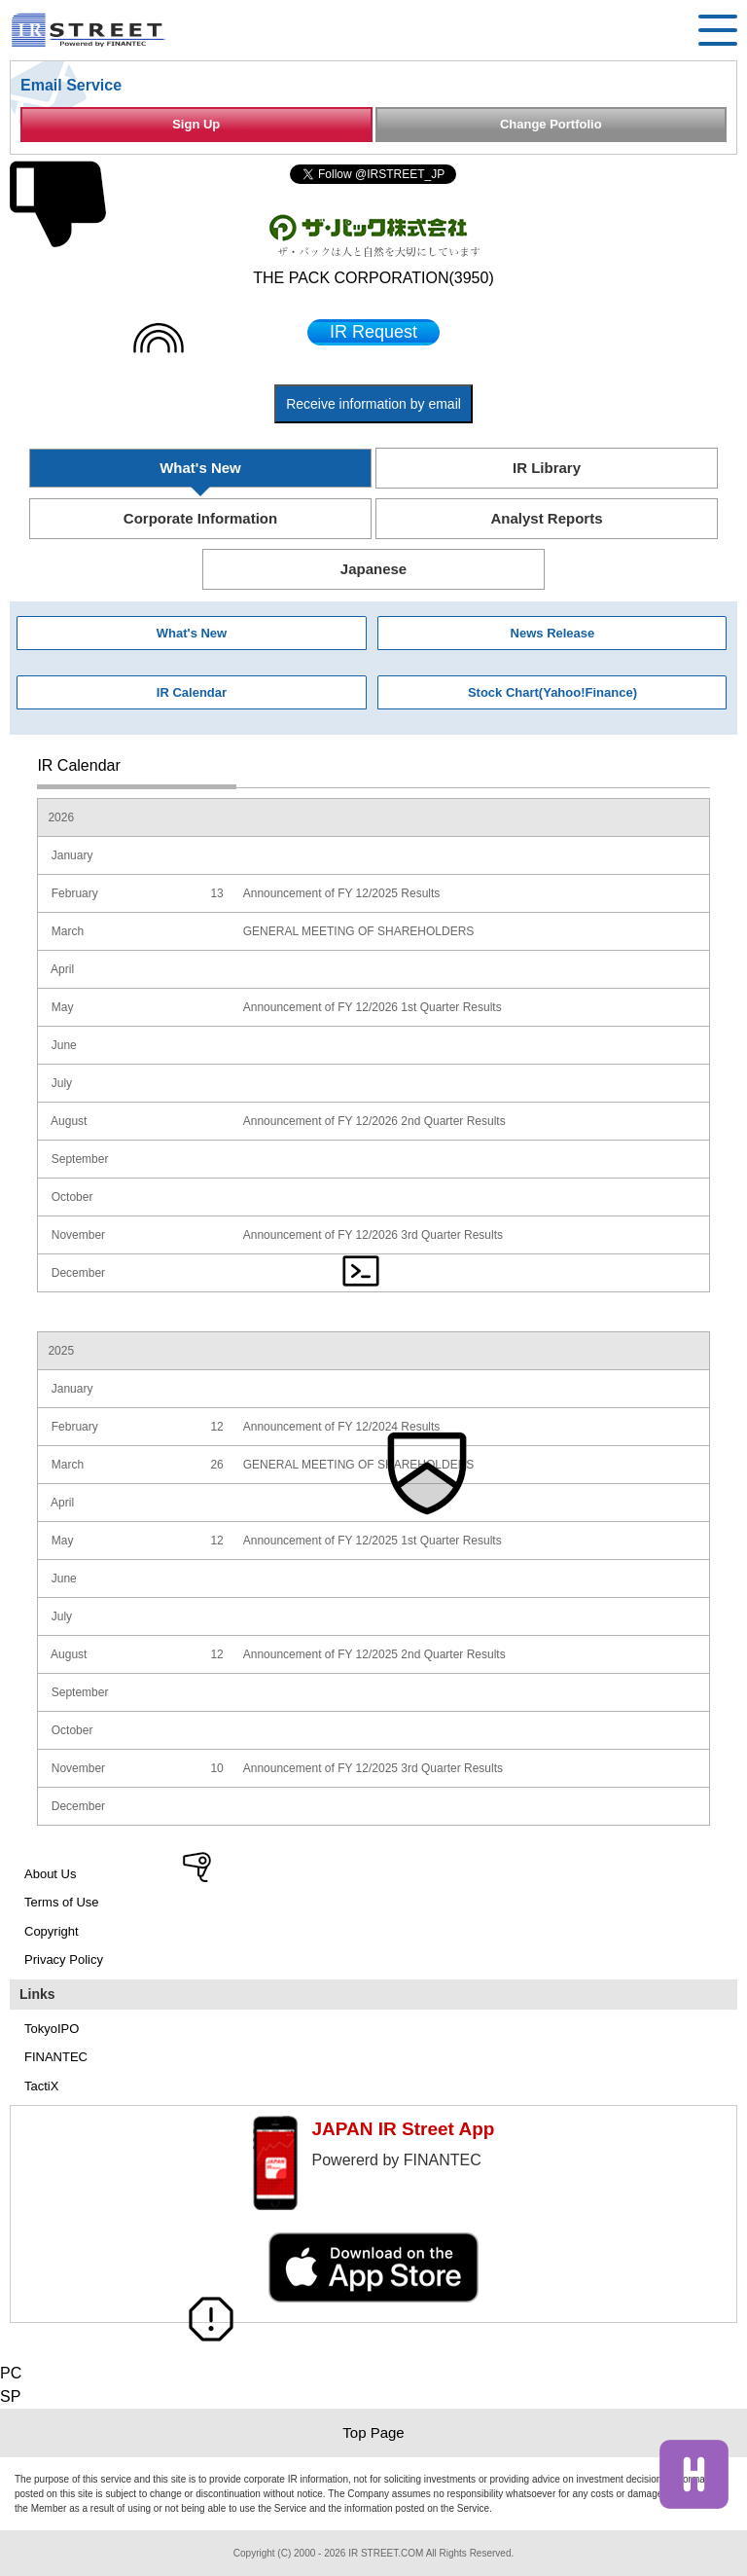 This screenshot has height=2576, width=747. Describe the element at coordinates (211, 2319) in the screenshot. I see `indicates a warning or critical alert` at that location.